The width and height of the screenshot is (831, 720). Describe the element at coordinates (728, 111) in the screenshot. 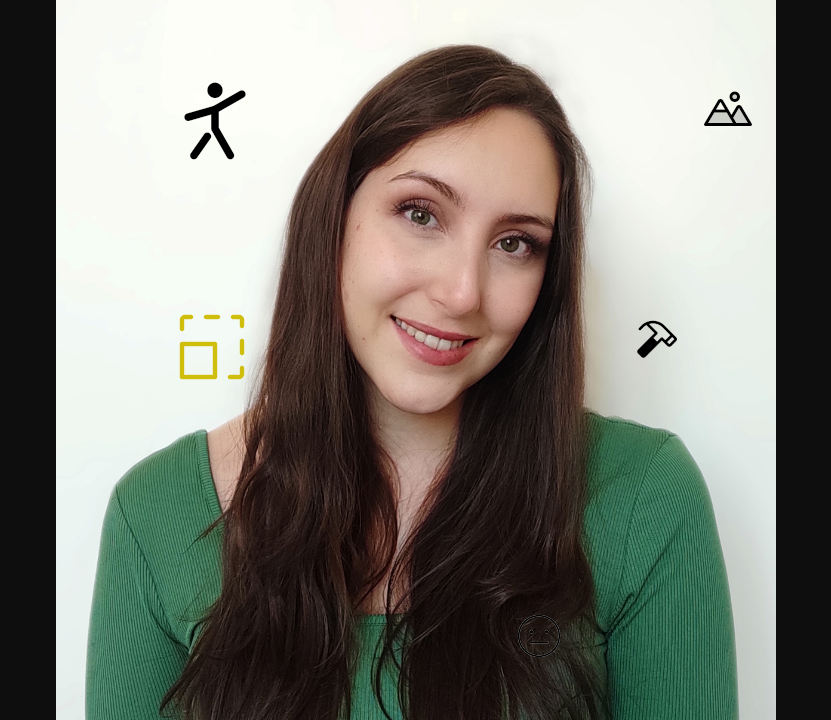

I see `view photos or image gallery` at that location.